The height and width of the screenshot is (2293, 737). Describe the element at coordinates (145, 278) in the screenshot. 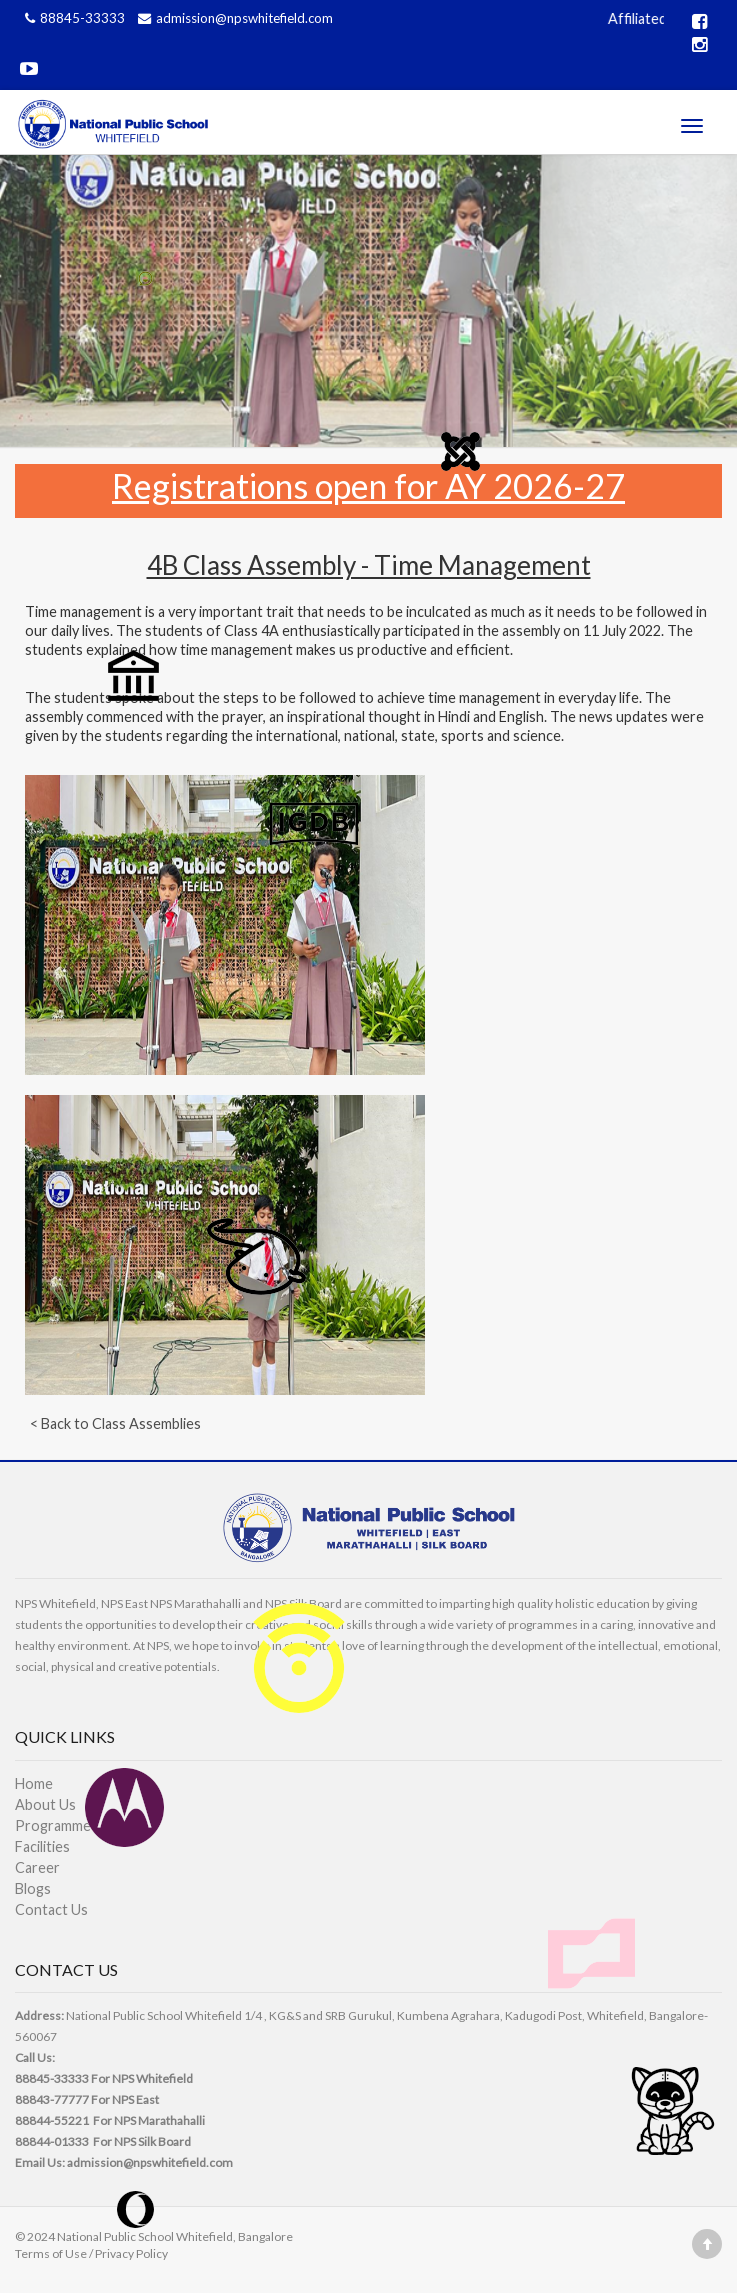

I see `open a friendly chat or messaging feature` at that location.